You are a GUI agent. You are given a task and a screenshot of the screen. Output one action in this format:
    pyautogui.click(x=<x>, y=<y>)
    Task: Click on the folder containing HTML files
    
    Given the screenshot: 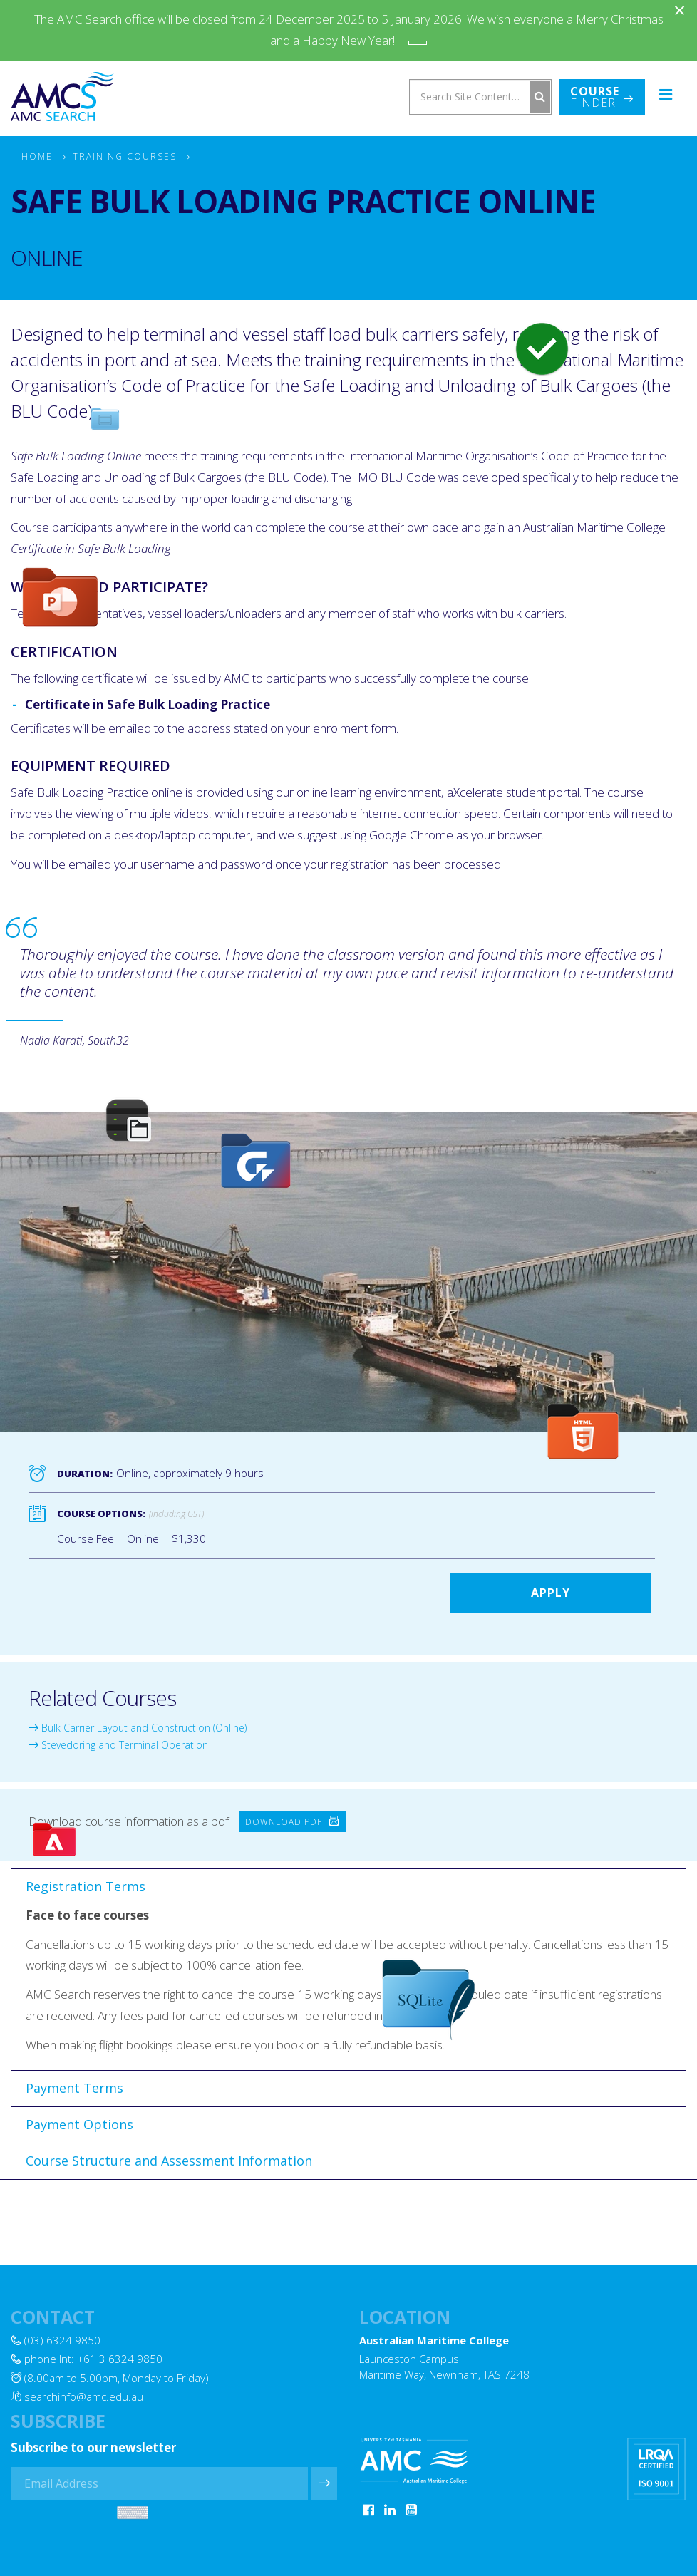 What is the action you would take?
    pyautogui.click(x=582, y=1433)
    